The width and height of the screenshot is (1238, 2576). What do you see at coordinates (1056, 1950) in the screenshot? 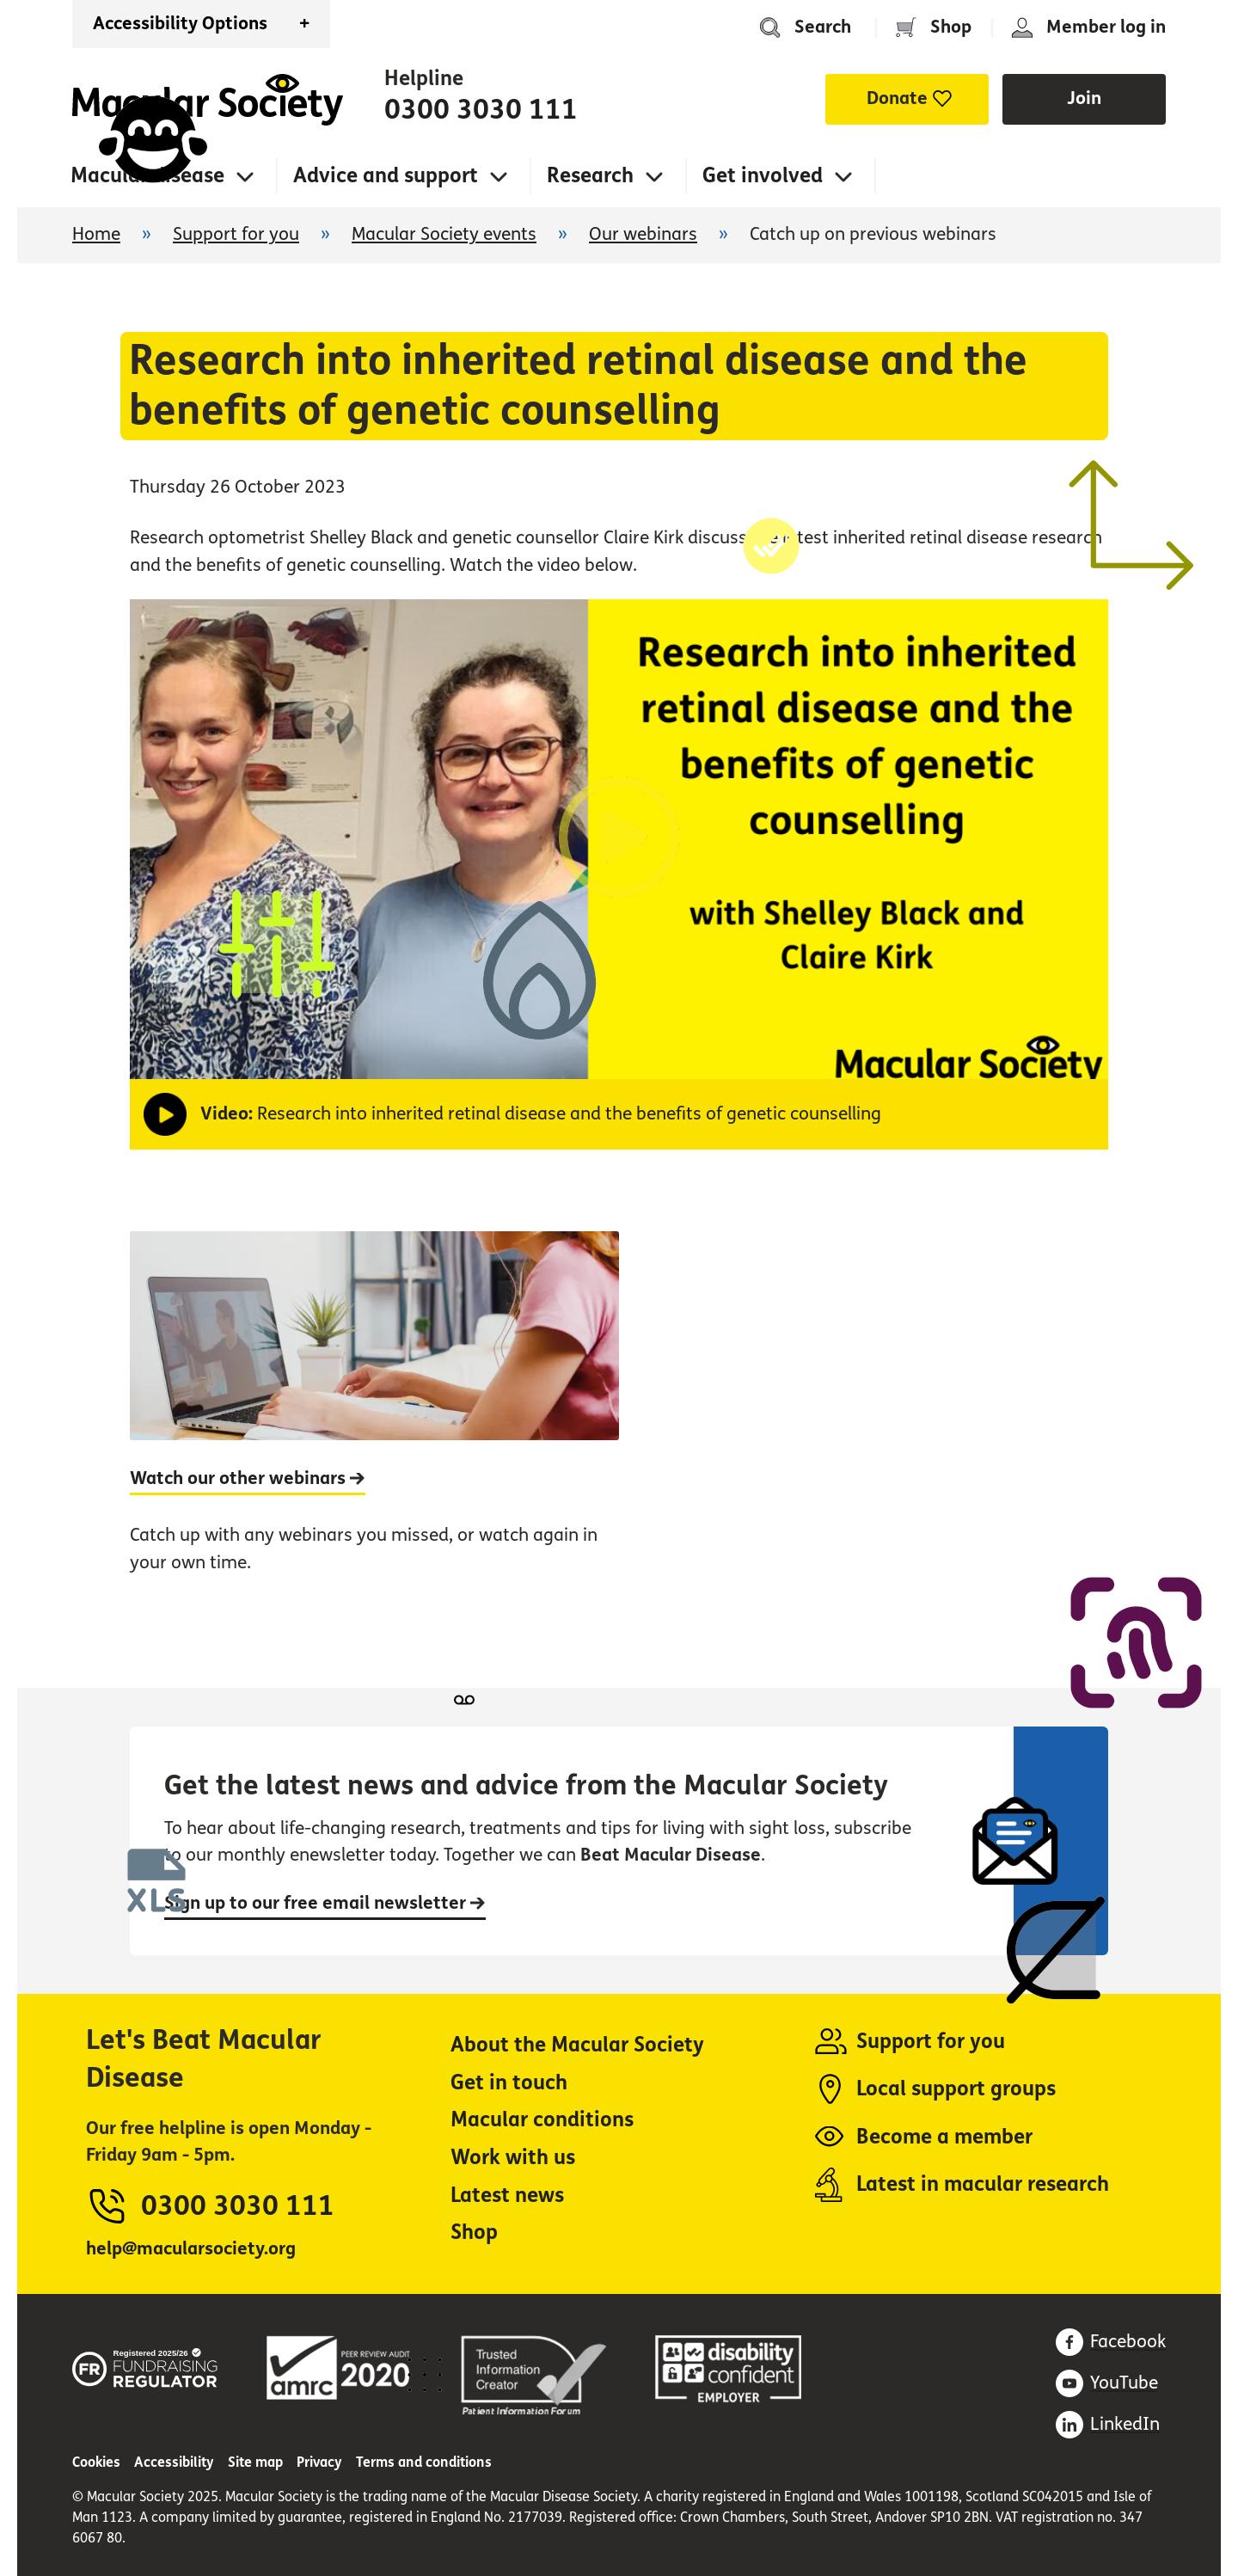
I see `indicates a set is not a subset of another in mathematical notation` at bounding box center [1056, 1950].